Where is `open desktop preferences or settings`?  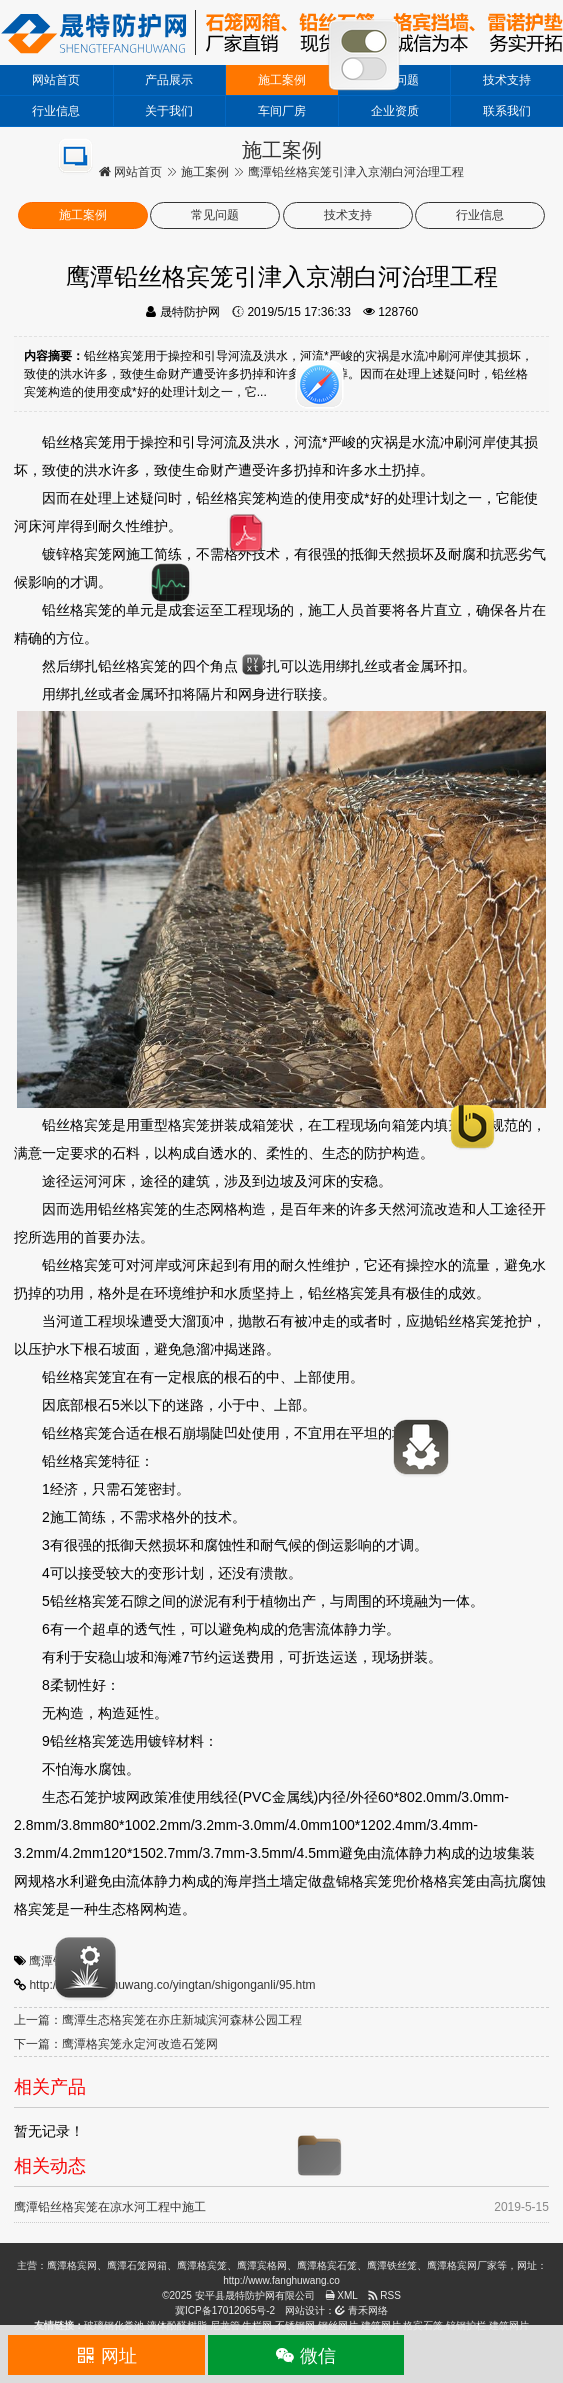 open desktop preferences or settings is located at coordinates (364, 55).